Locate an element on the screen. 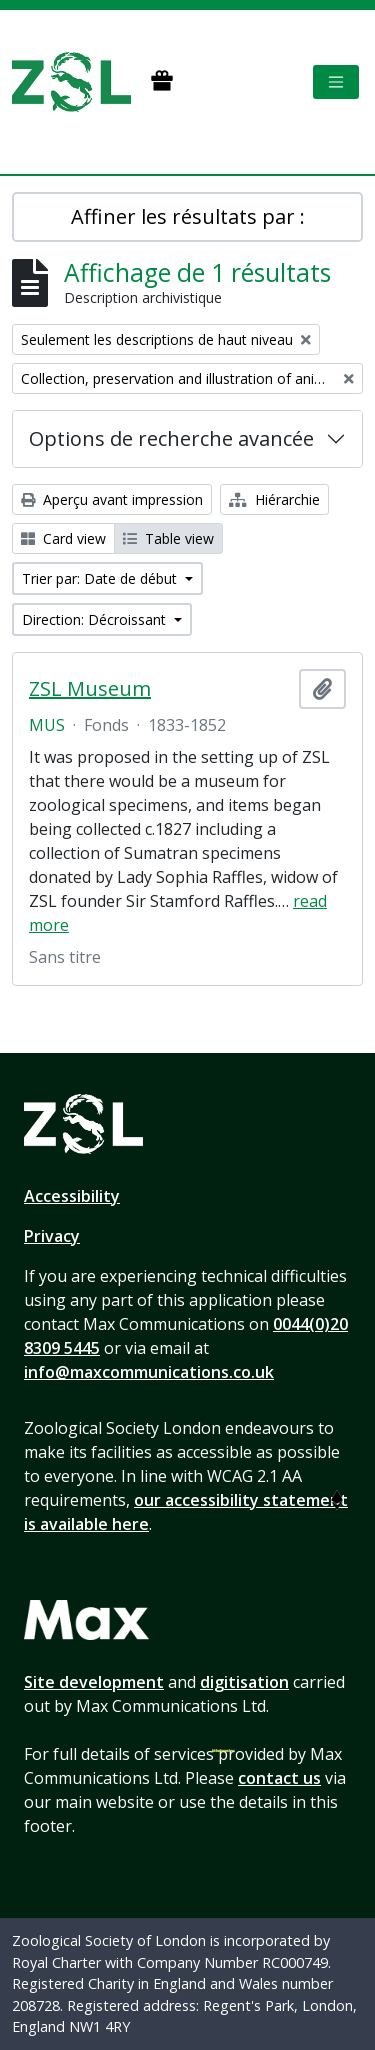  Ethereum cryptocurrency logo is located at coordinates (337, 1500).